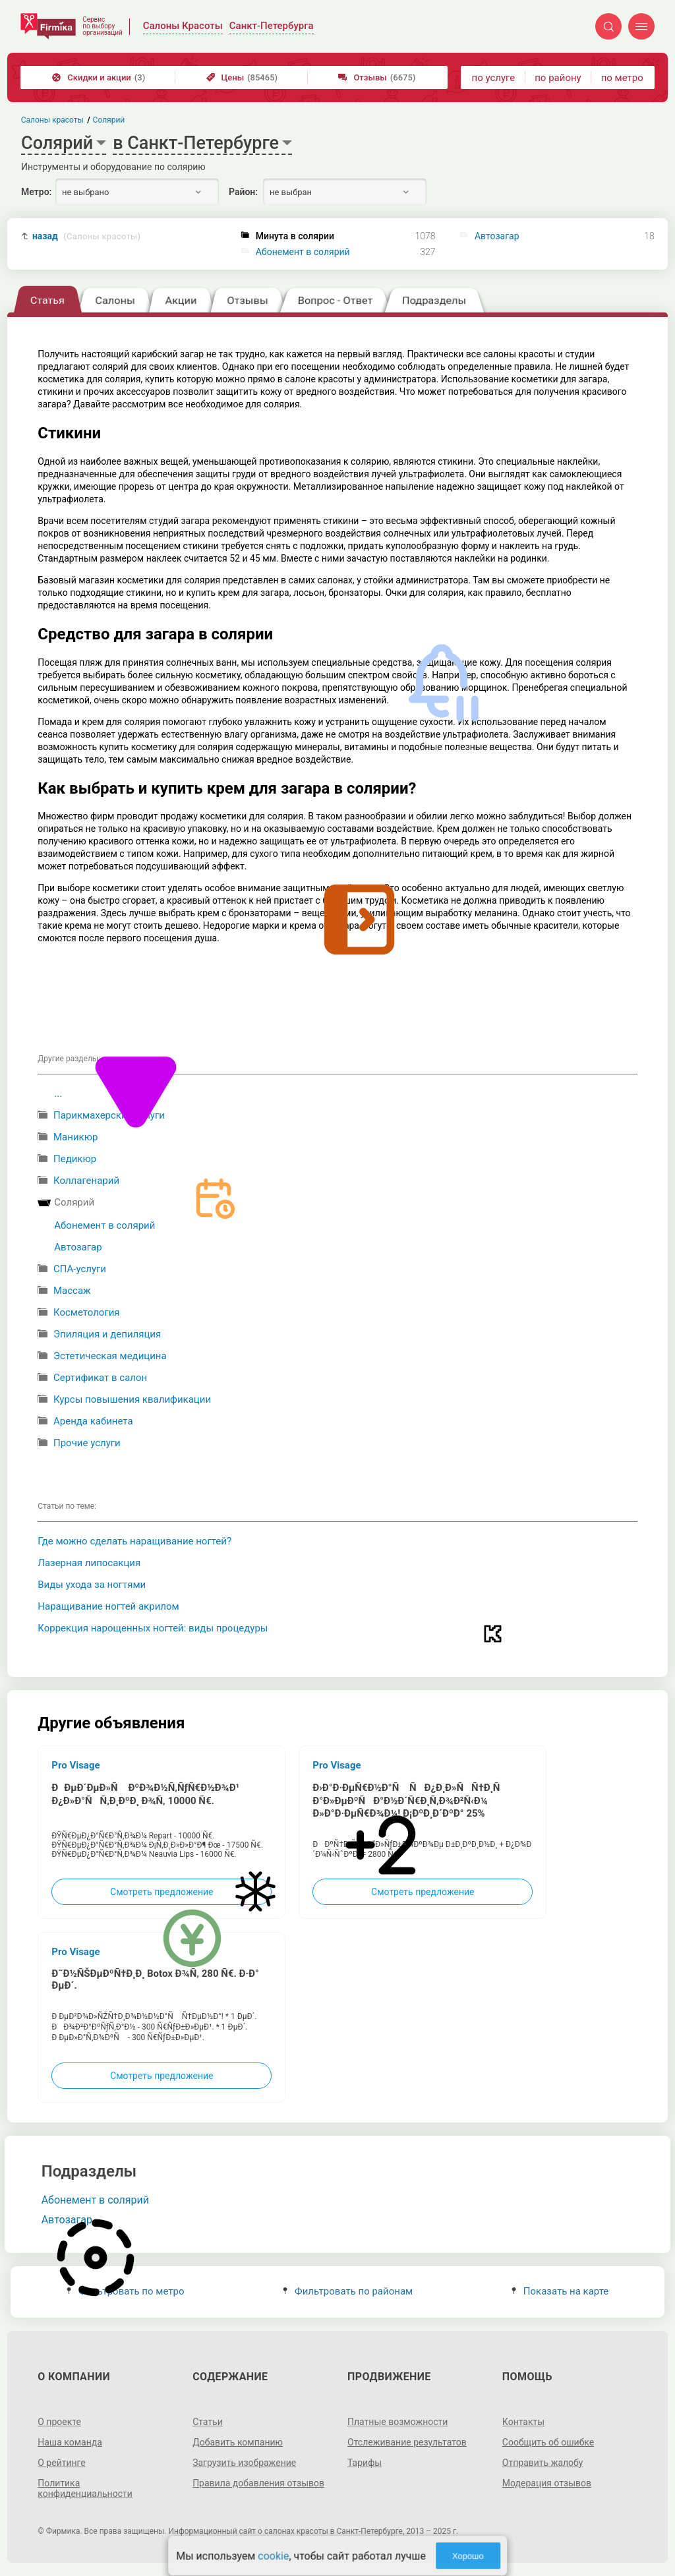  I want to click on pause notifications, so click(442, 681).